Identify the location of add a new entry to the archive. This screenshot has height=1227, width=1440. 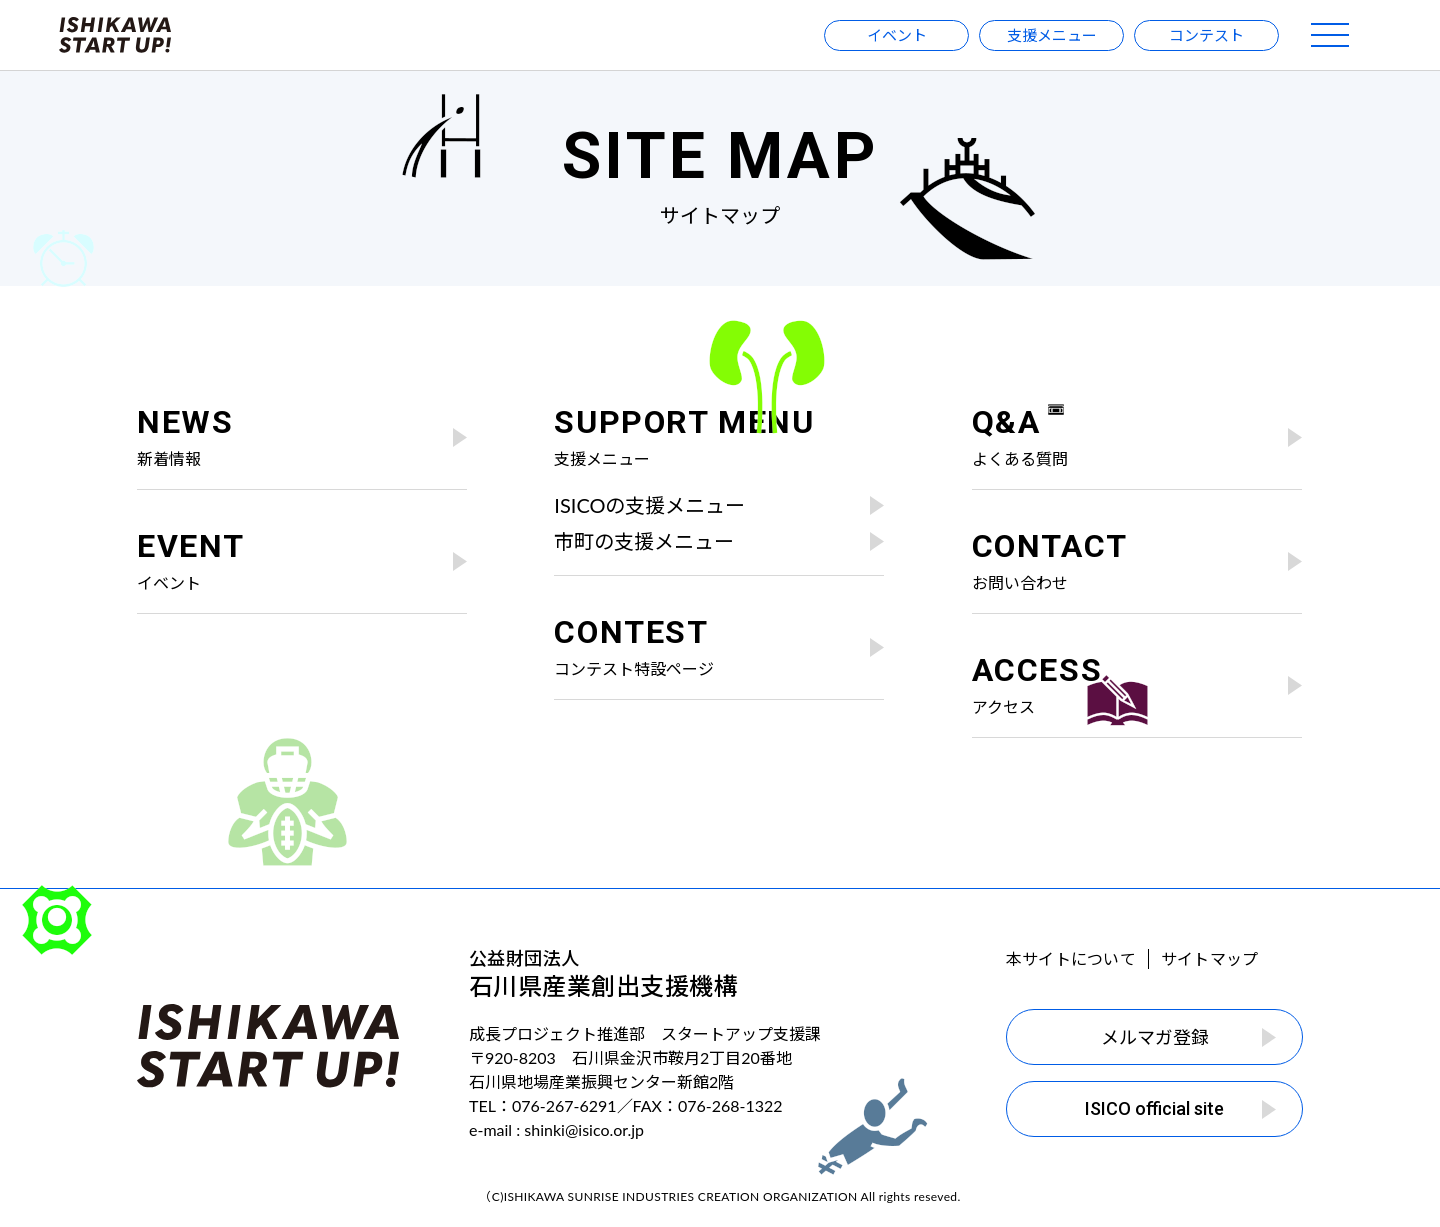
(1117, 703).